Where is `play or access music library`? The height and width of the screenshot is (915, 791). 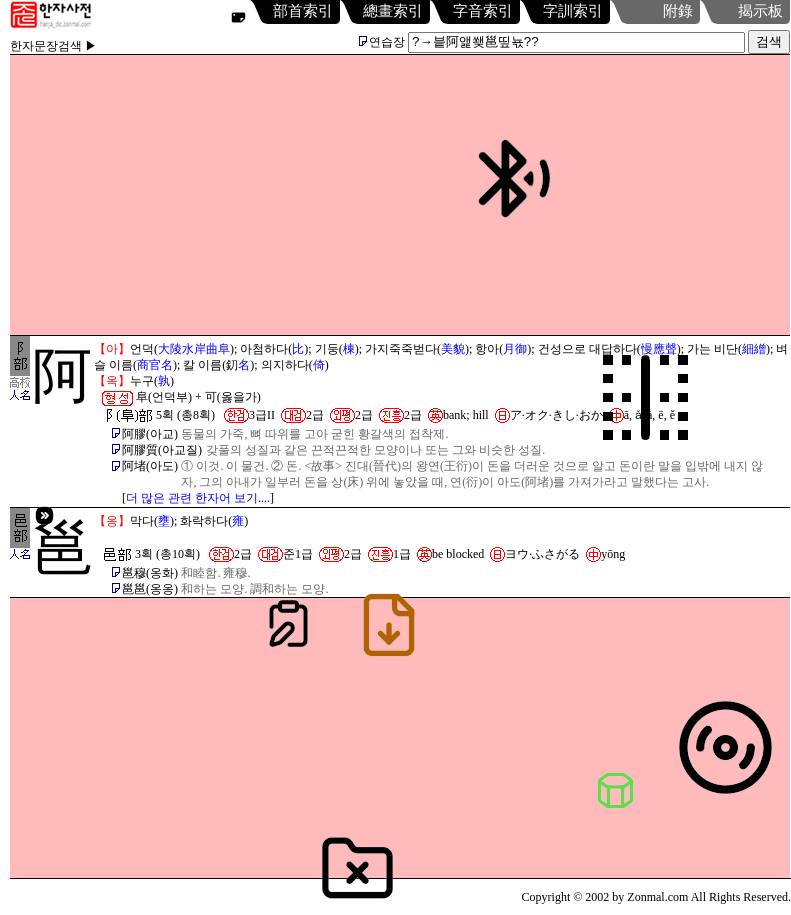
play or access music library is located at coordinates (725, 747).